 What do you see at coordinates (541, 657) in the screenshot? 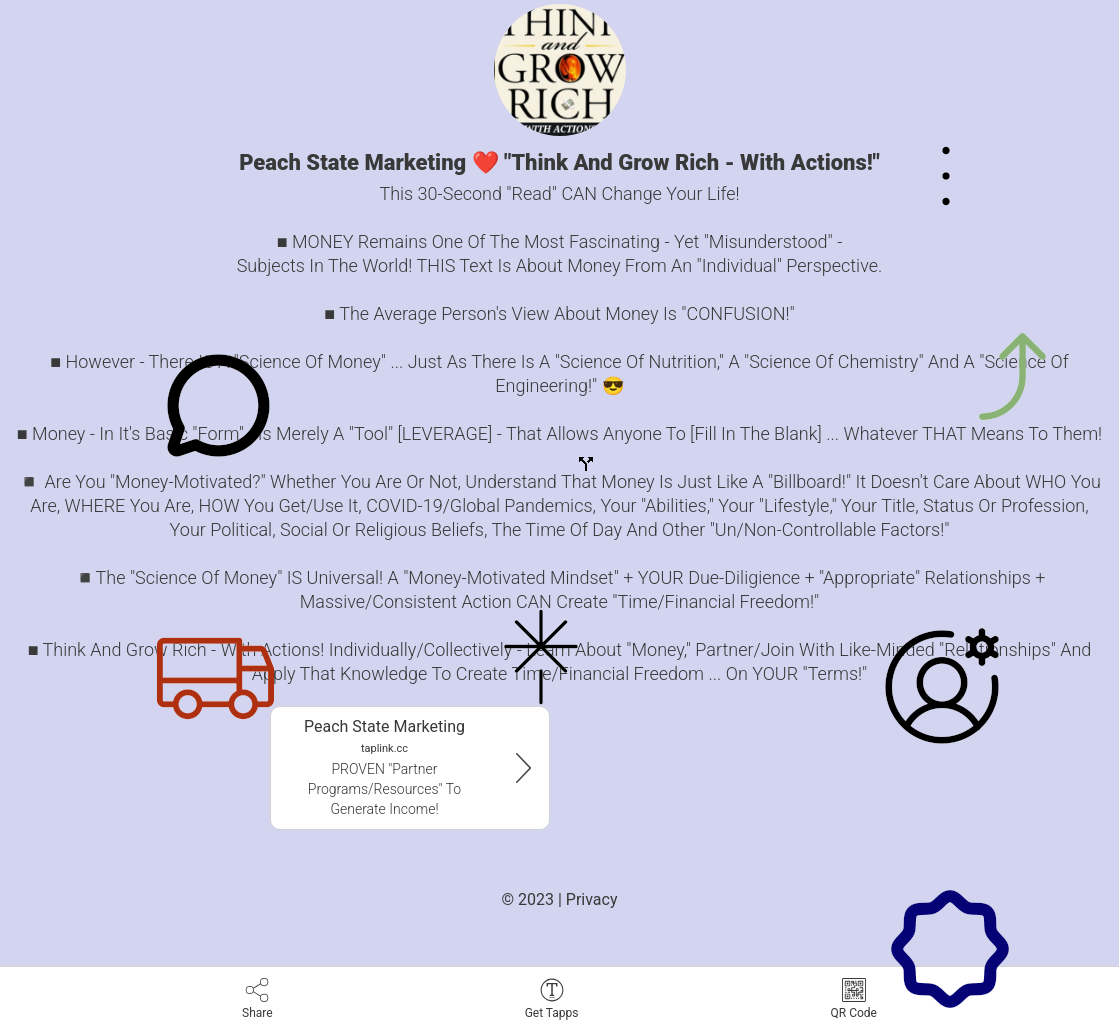
I see `link to linktree profile` at bounding box center [541, 657].